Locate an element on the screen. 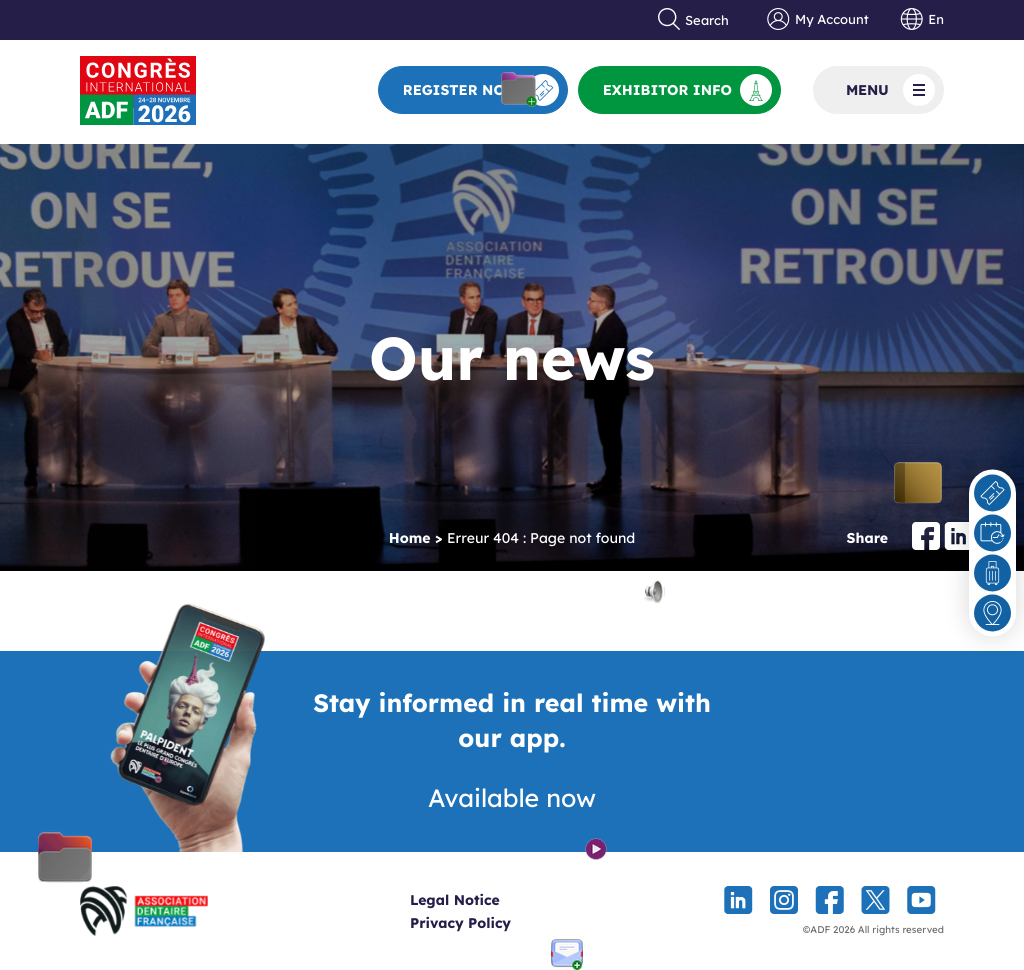 The image size is (1024, 970). folder ready to accept dragged files is located at coordinates (65, 857).